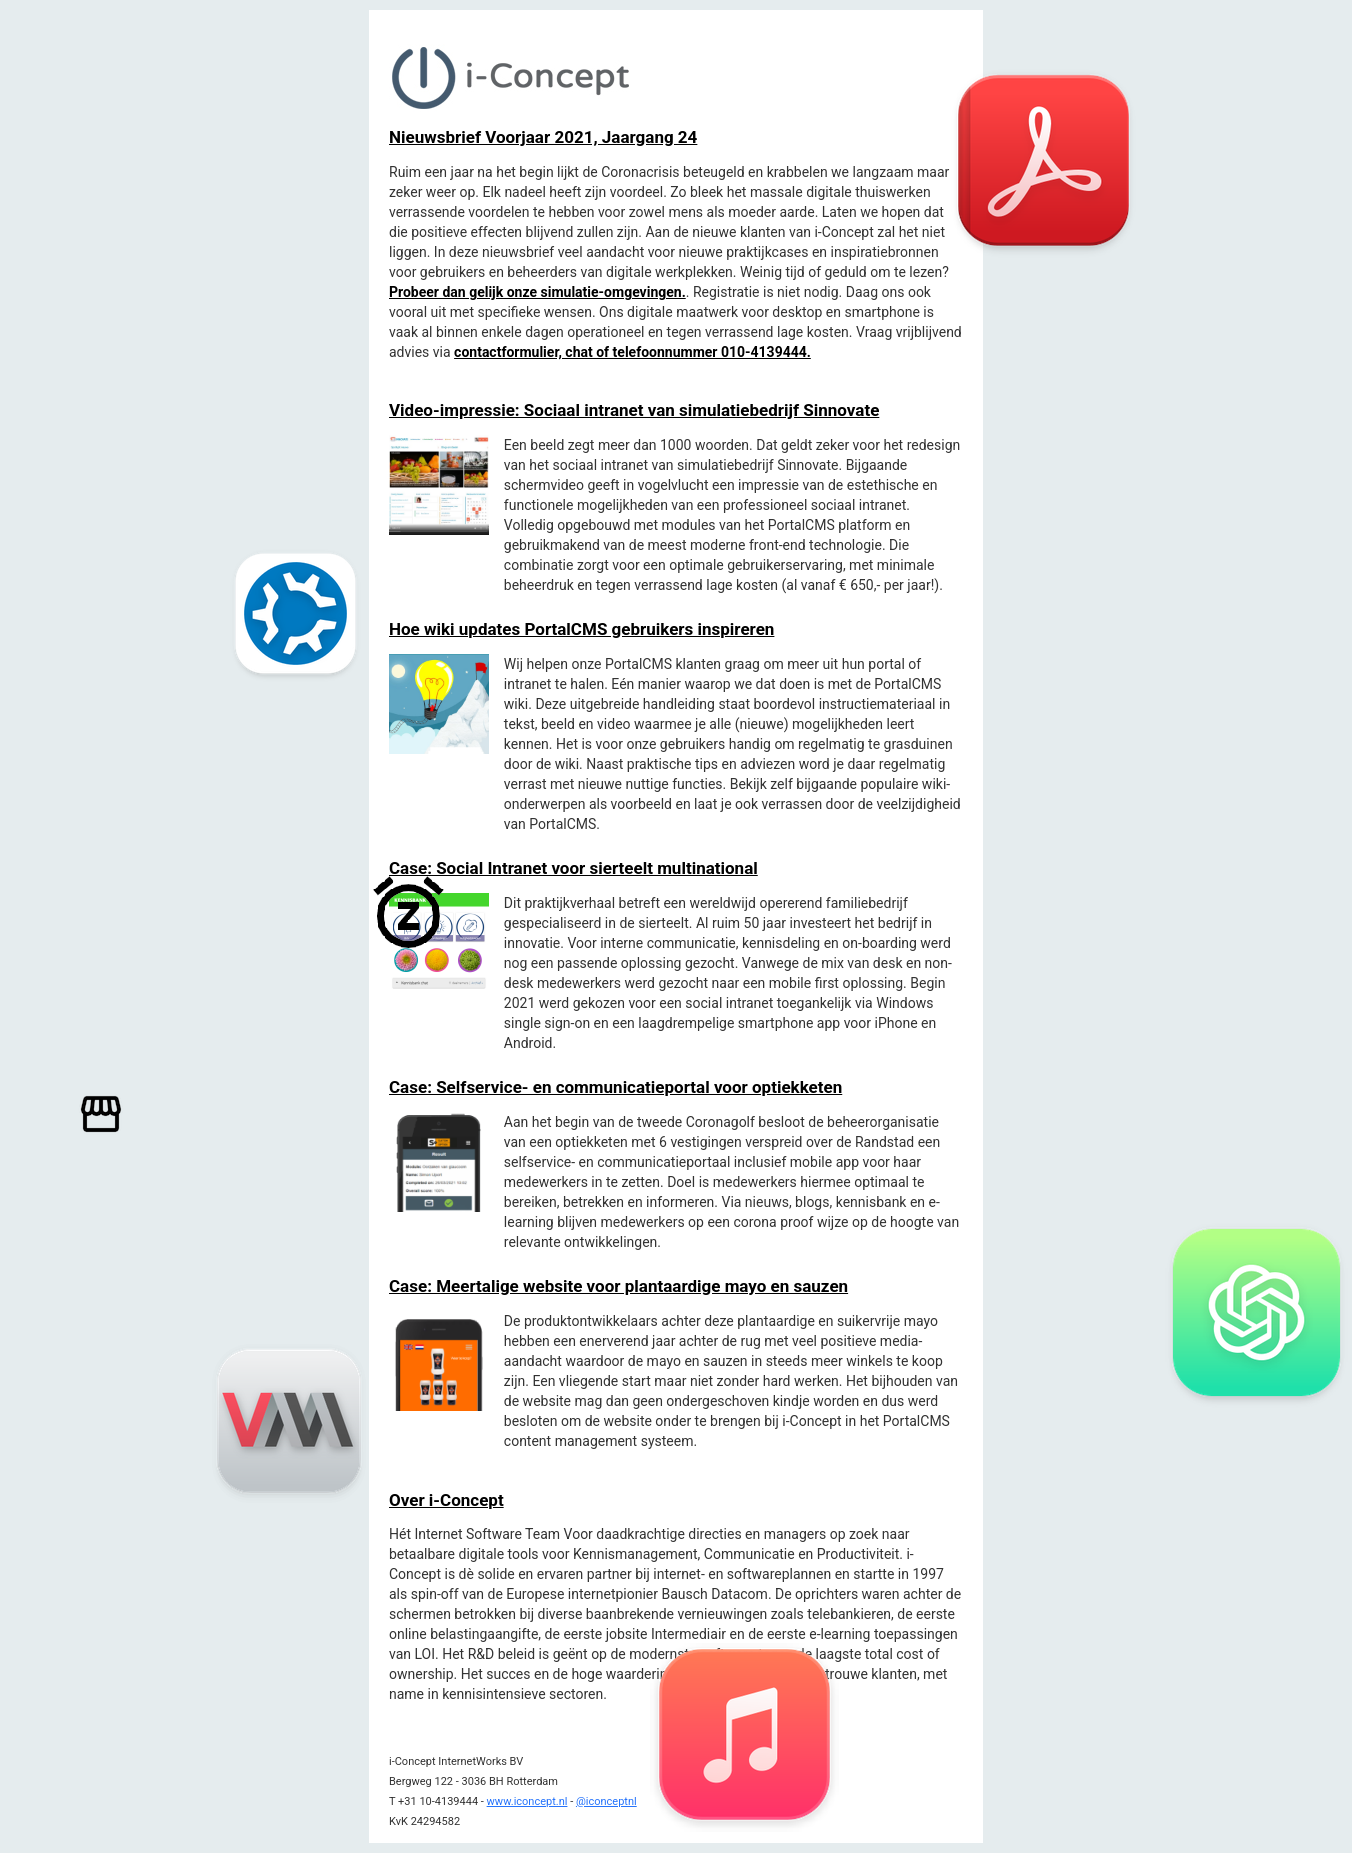 The height and width of the screenshot is (1853, 1352). Describe the element at coordinates (408, 912) in the screenshot. I see `snooze an alarm or reminder` at that location.